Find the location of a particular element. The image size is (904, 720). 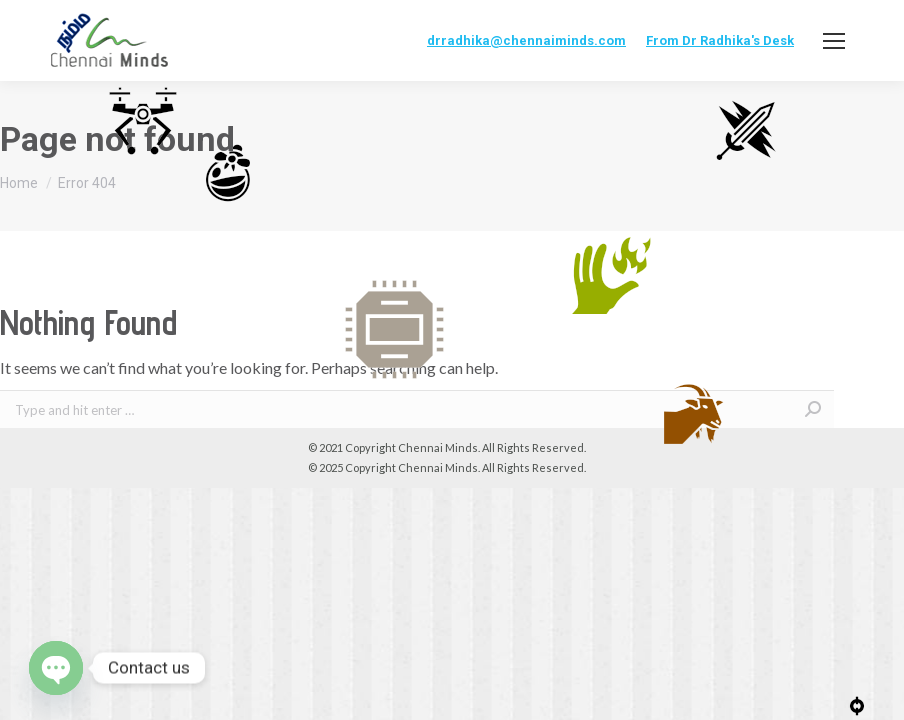

indicates damage taken or combat injury is located at coordinates (745, 131).